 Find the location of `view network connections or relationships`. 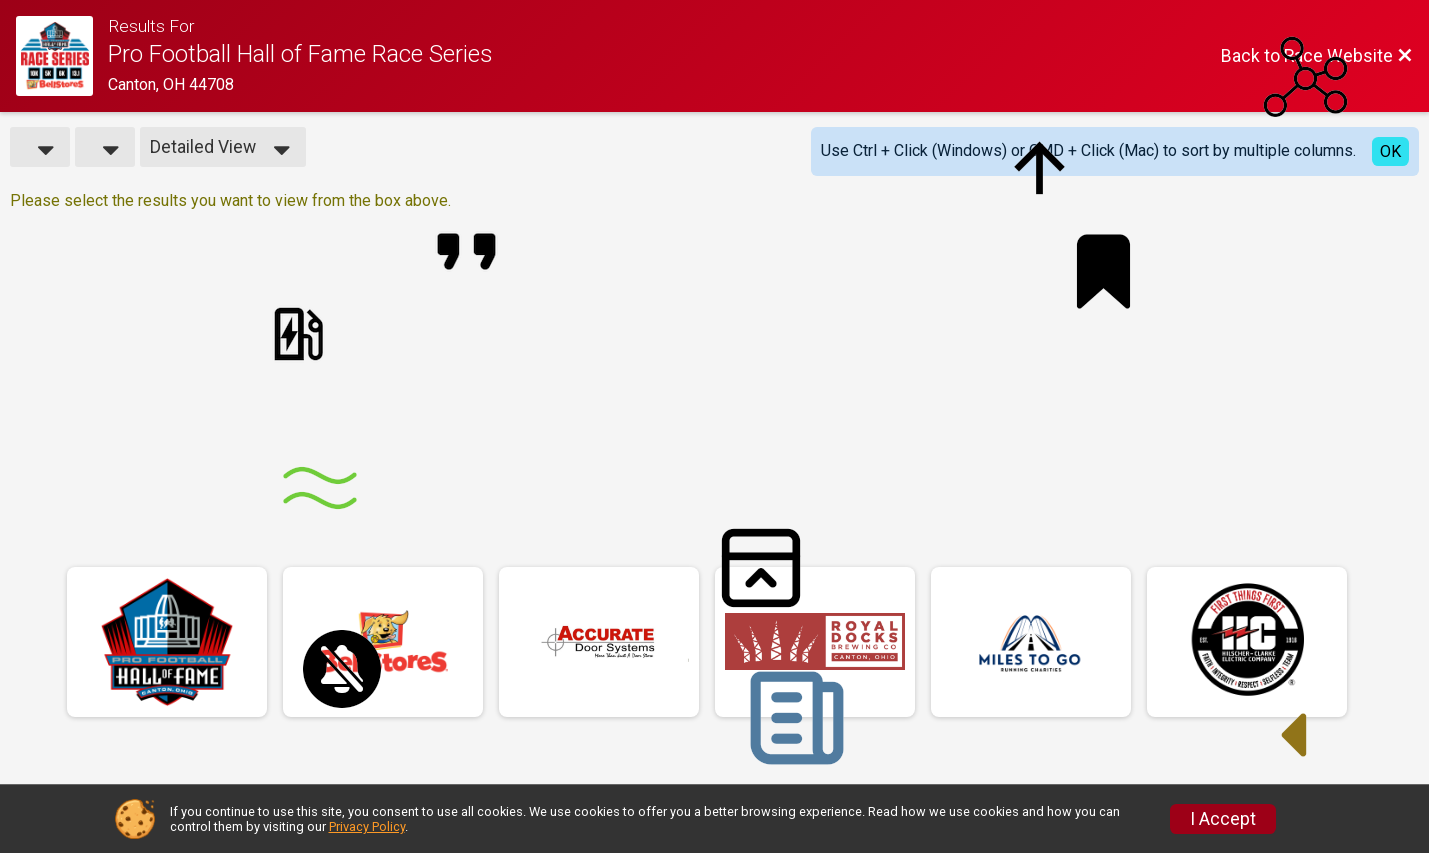

view network connections or relationships is located at coordinates (1305, 78).